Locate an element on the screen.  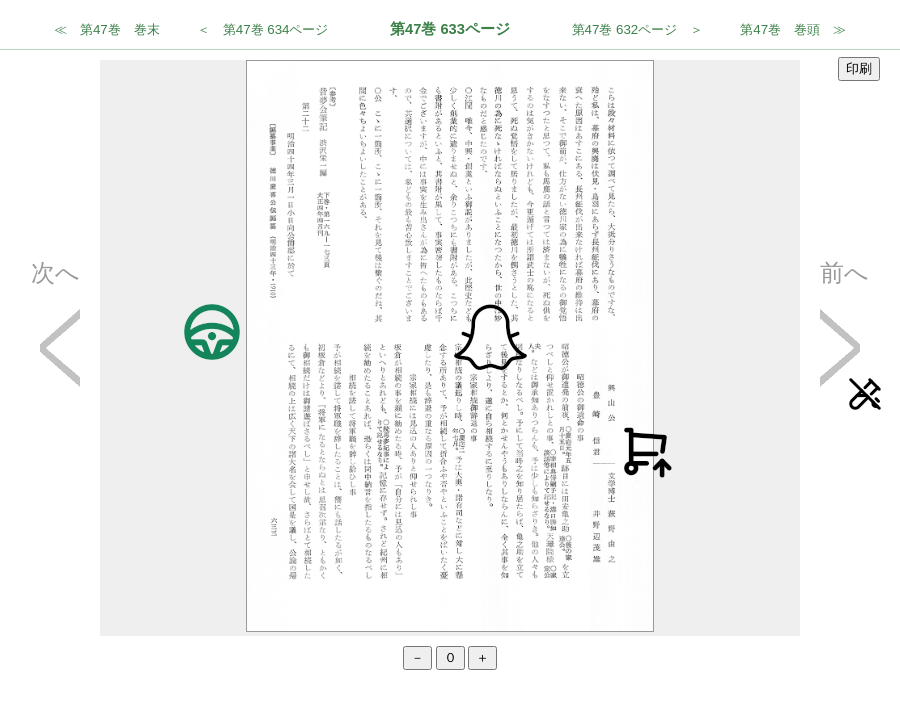
disable or stop testing functionality is located at coordinates (865, 394).